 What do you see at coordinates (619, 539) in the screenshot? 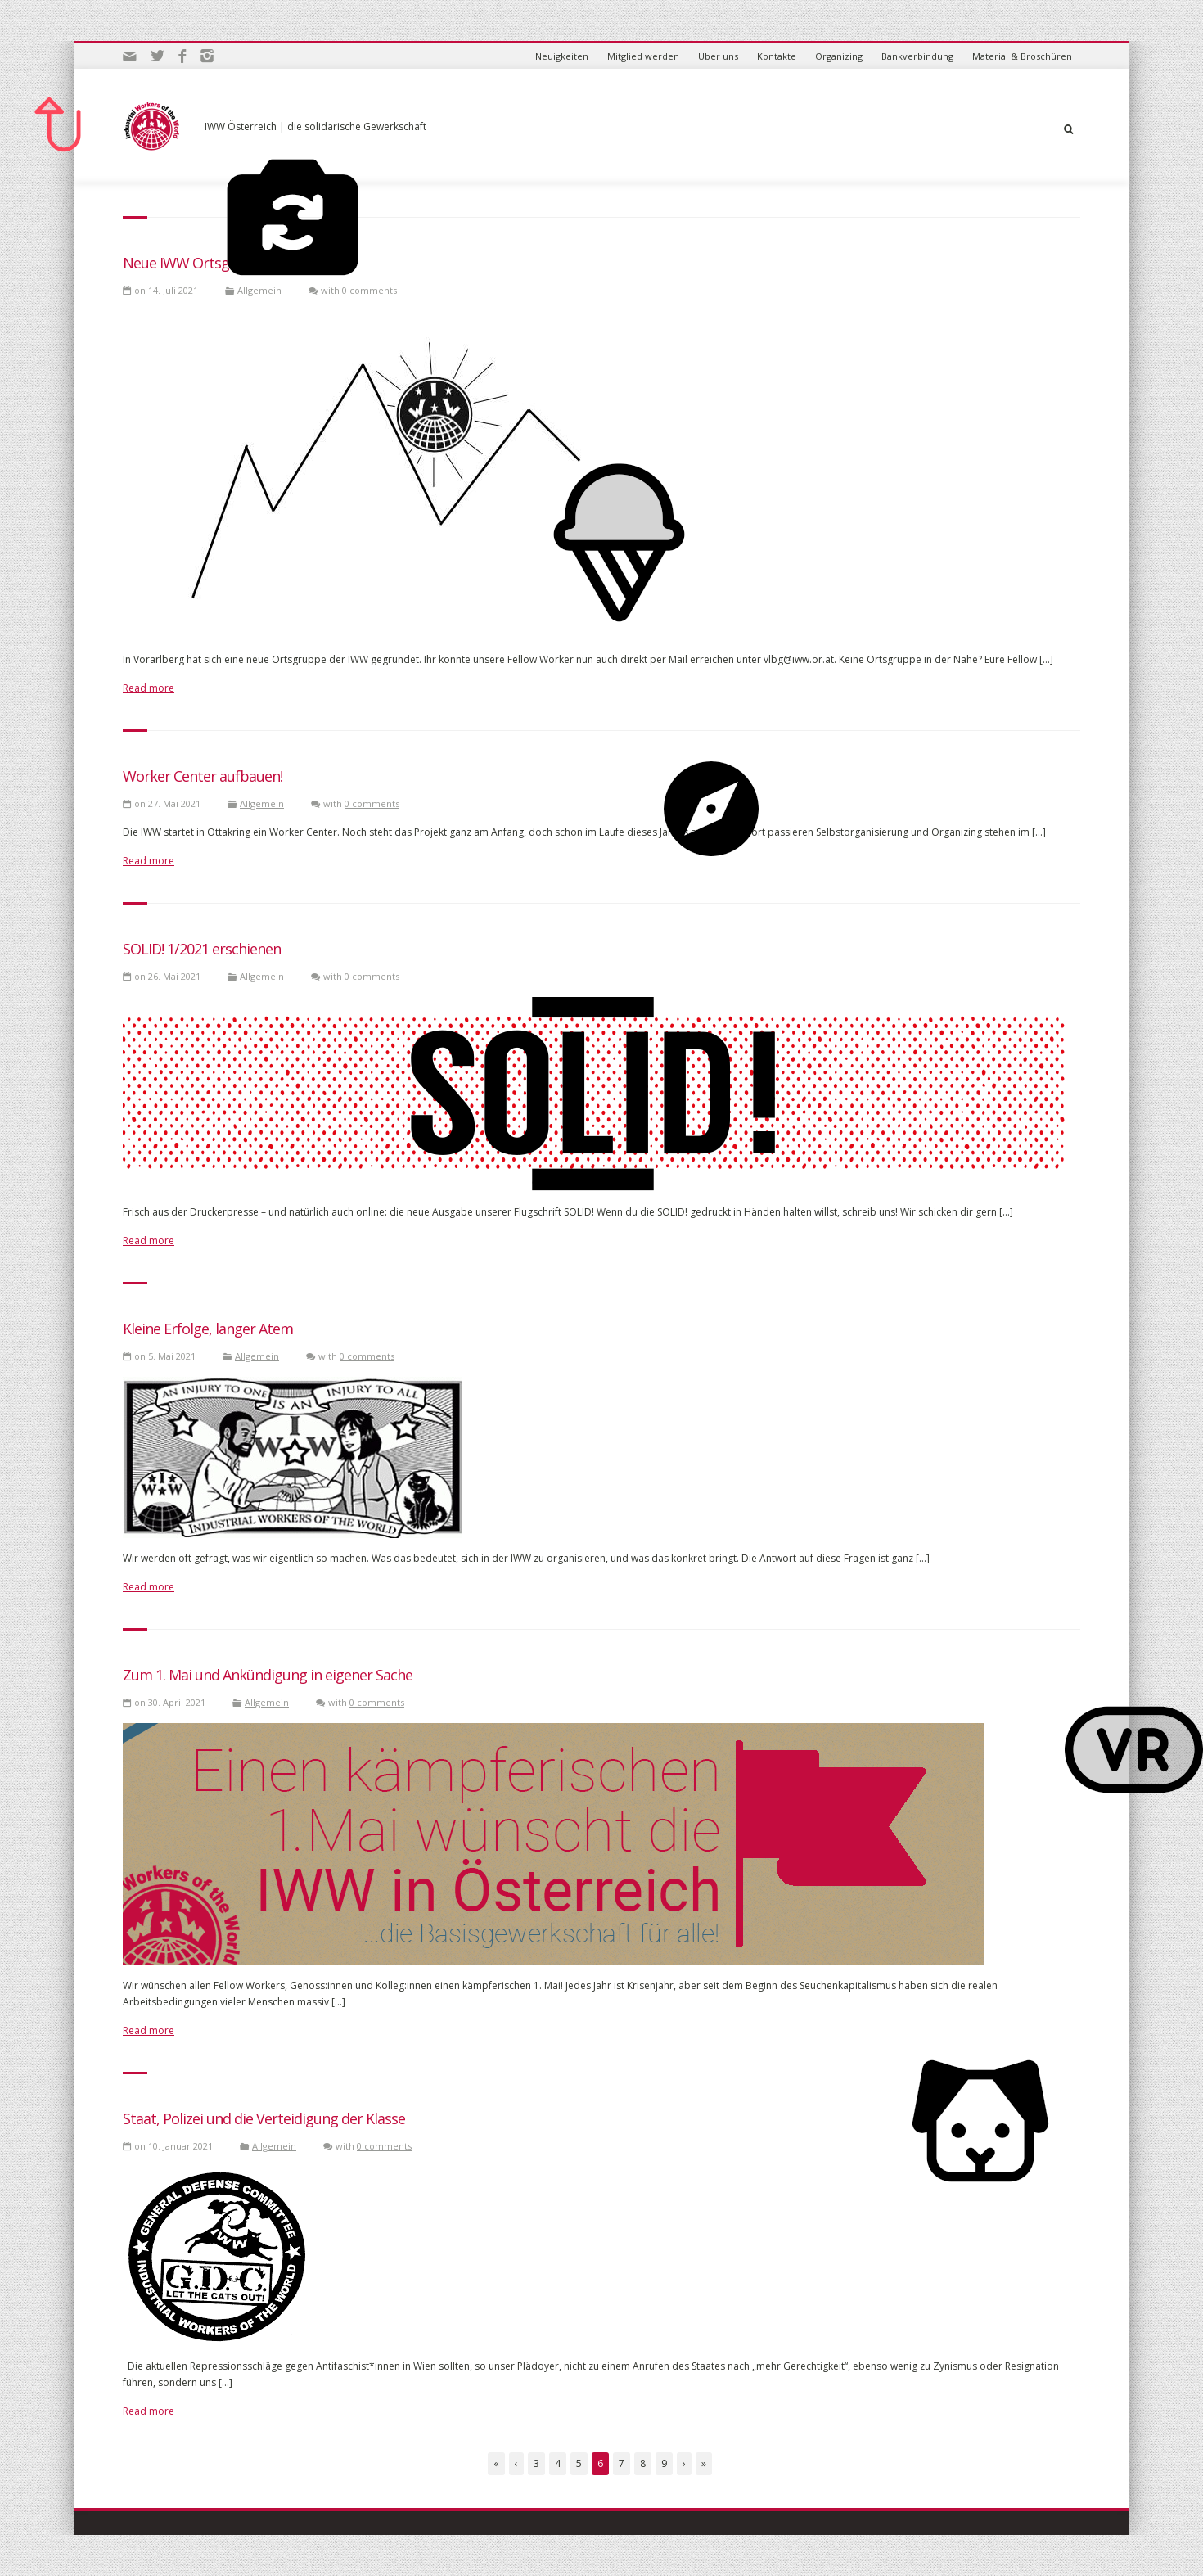
I see `browse dessert or ice cream options` at bounding box center [619, 539].